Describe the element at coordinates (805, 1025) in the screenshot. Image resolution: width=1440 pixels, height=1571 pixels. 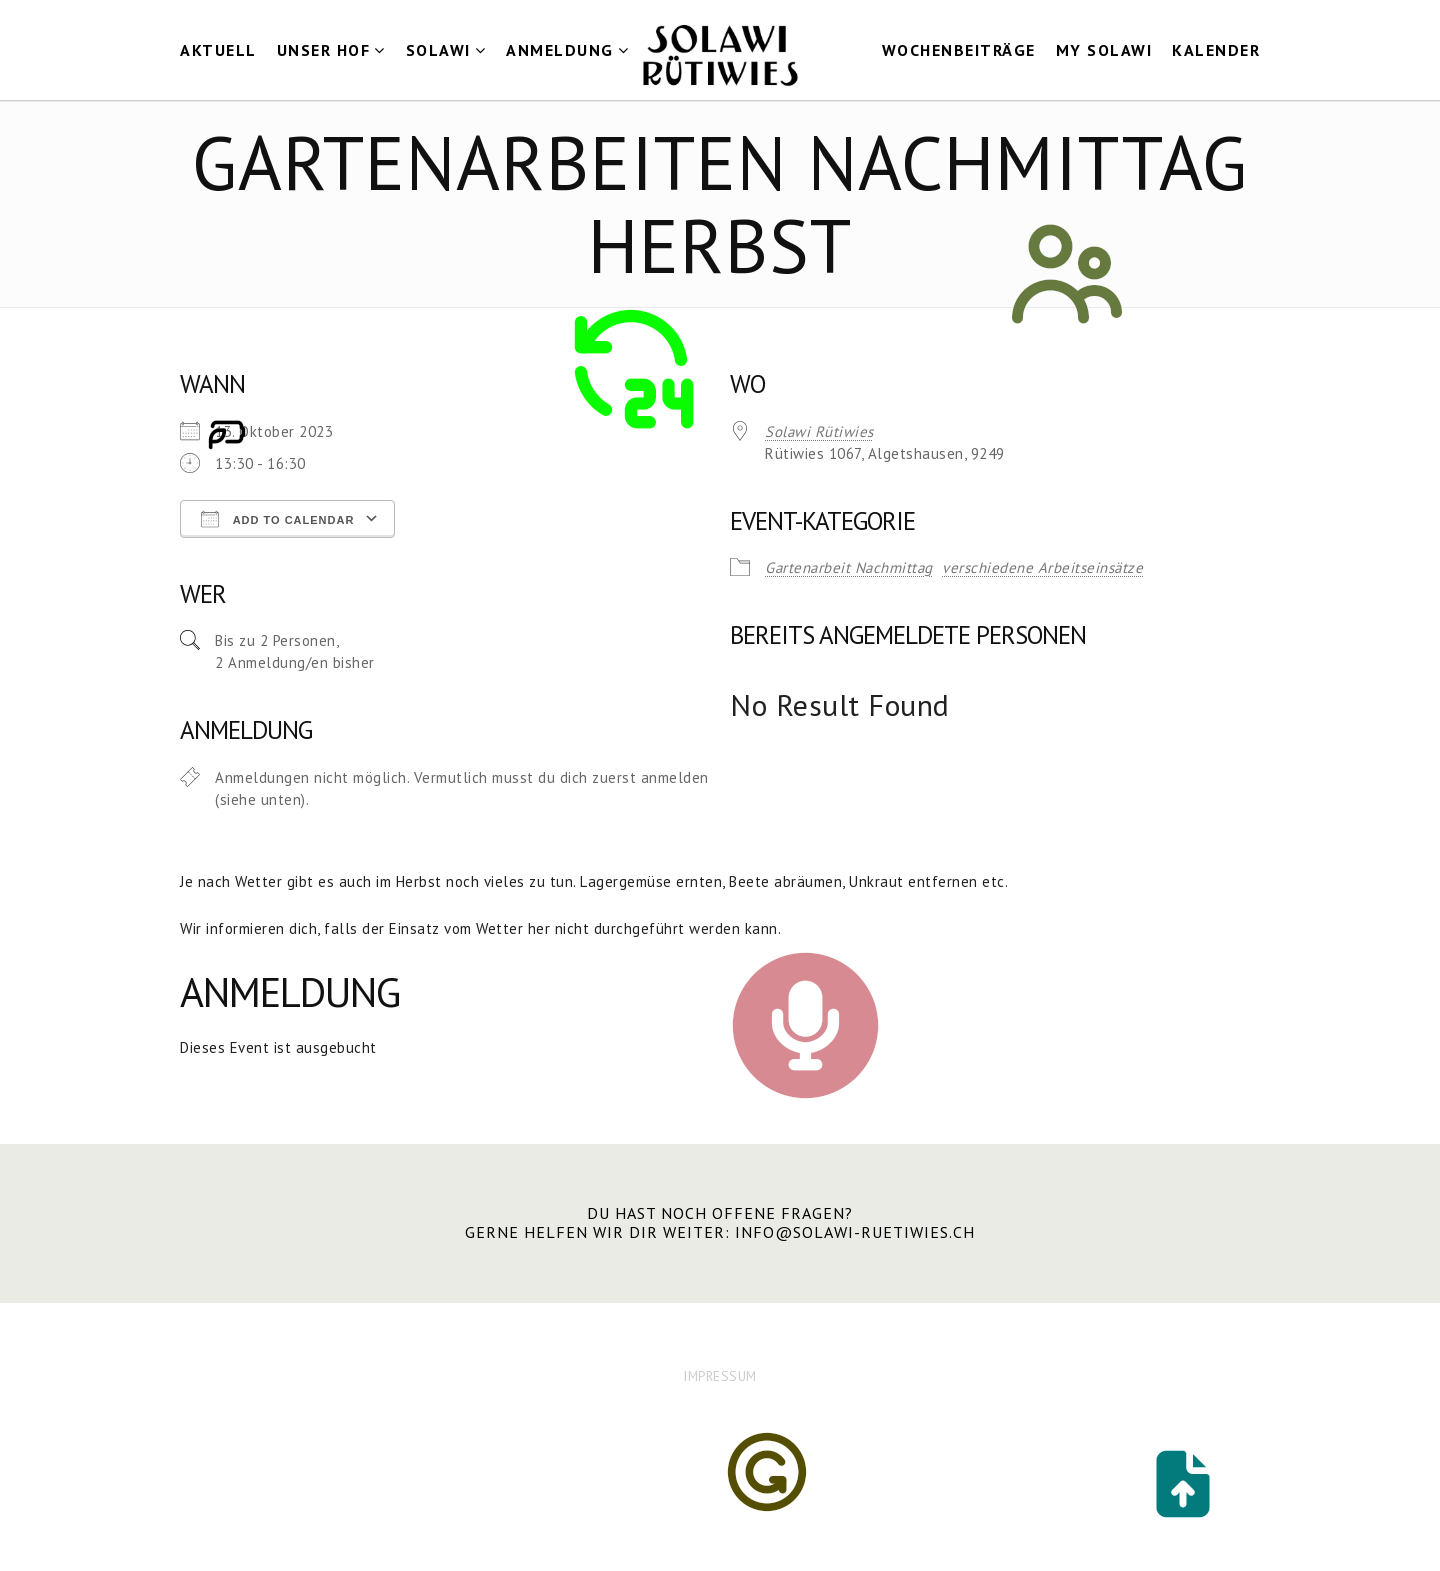
I see `tap to start voice recording` at that location.